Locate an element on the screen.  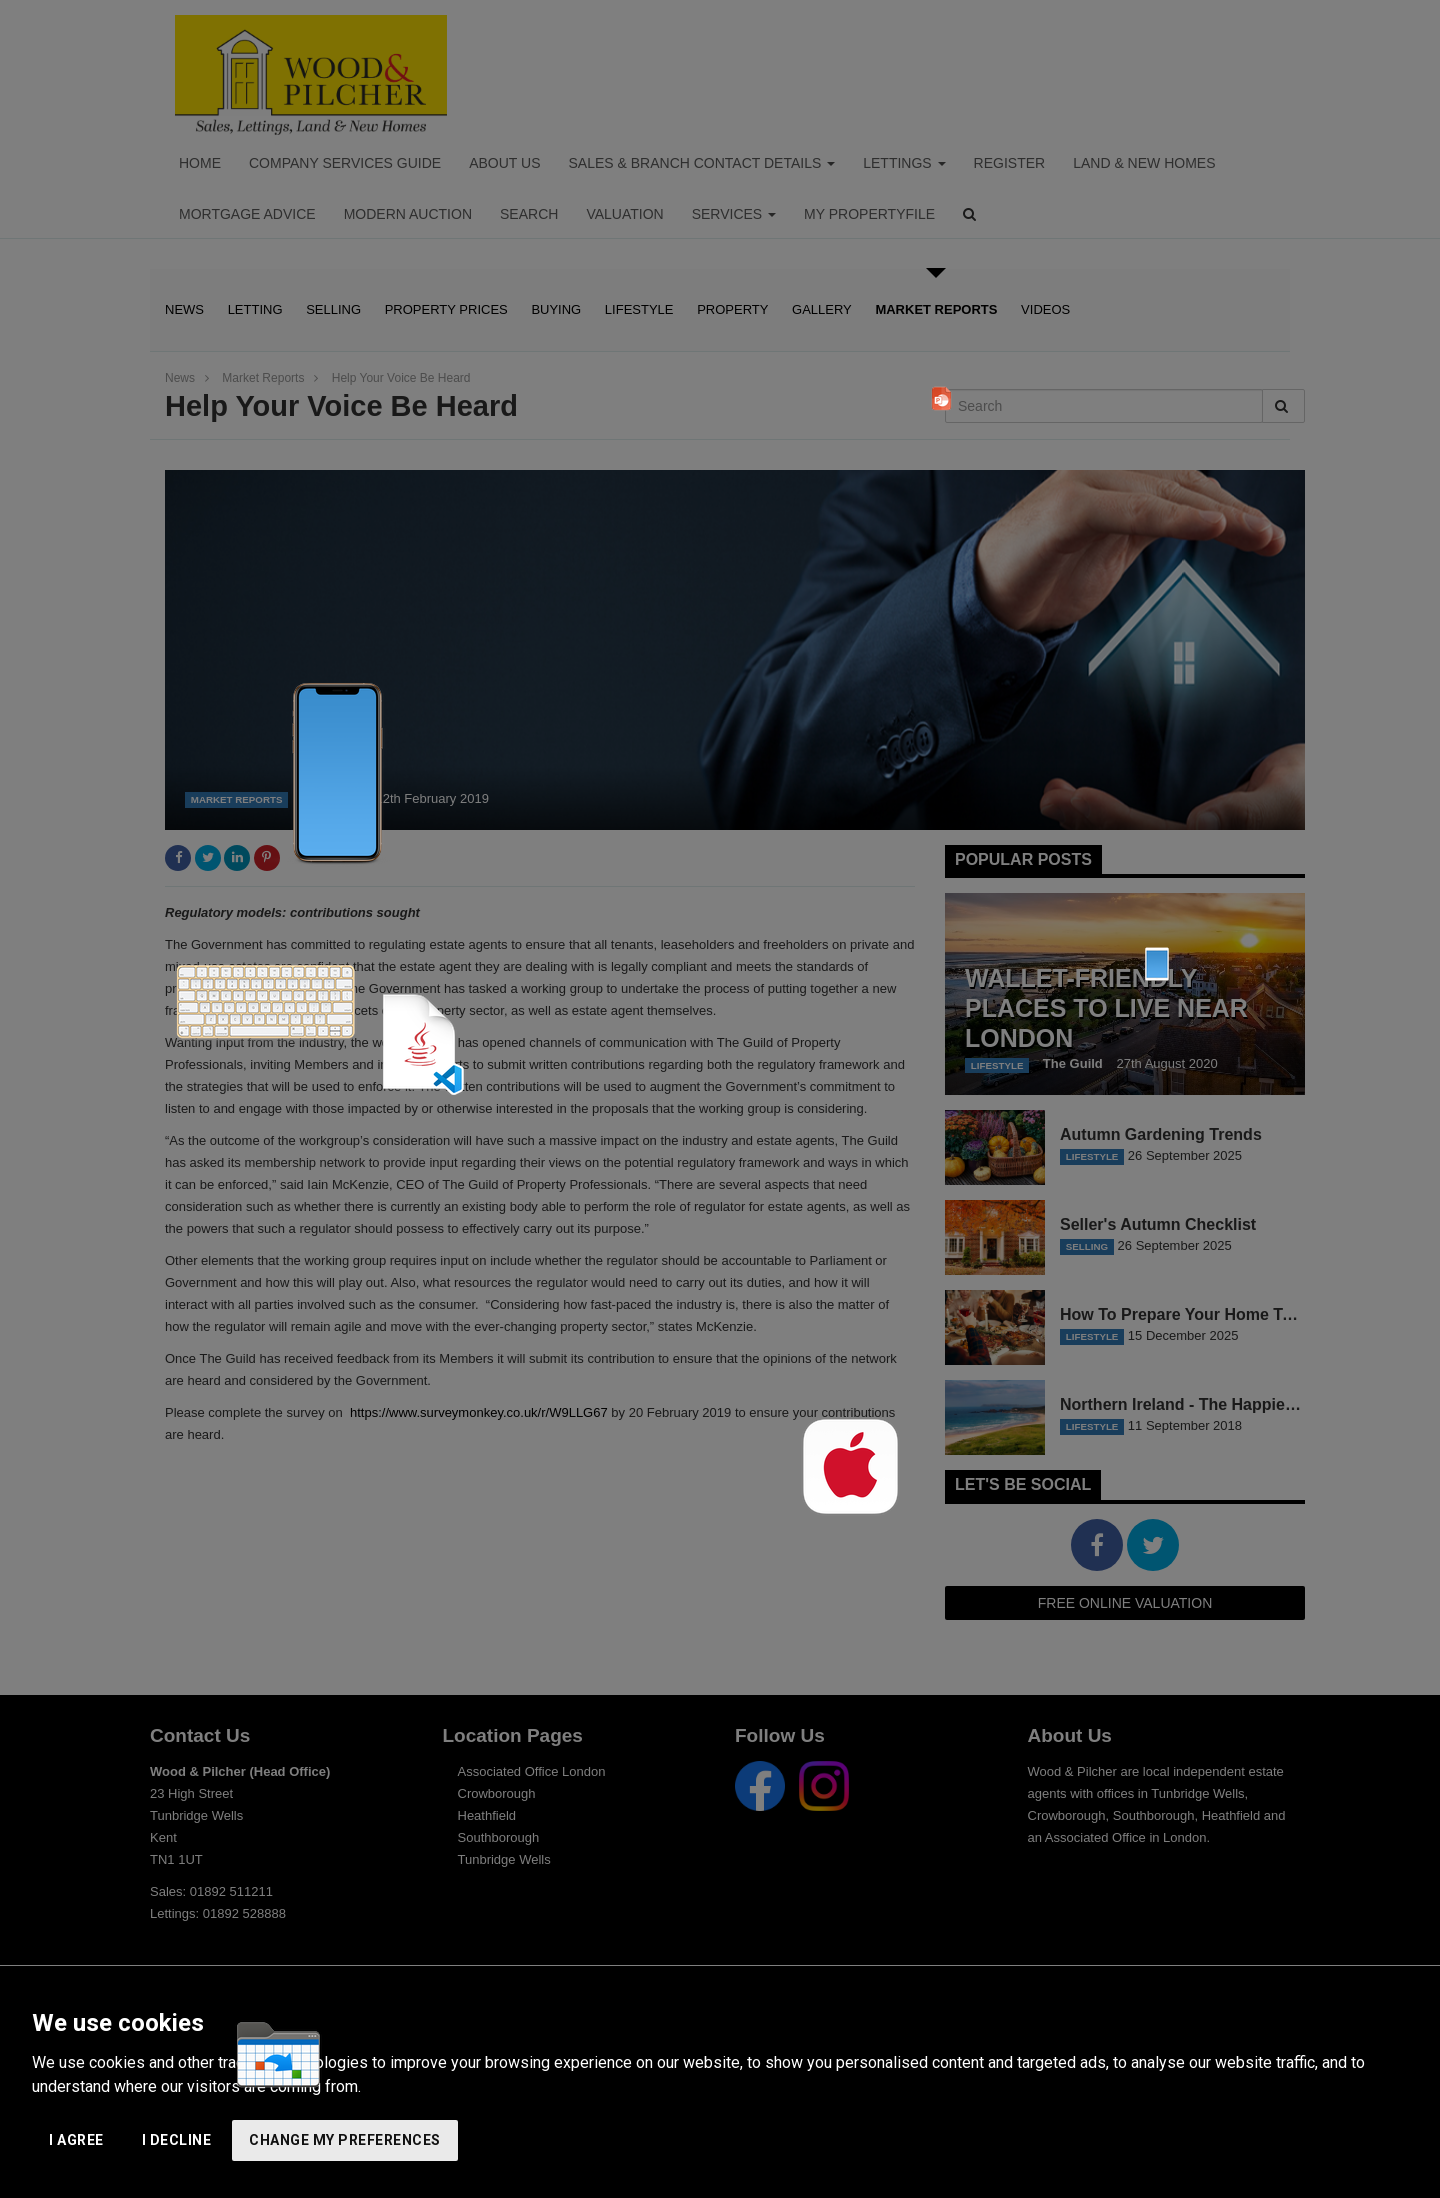
iPhone 11 Pro device icon is located at coordinates (337, 775).